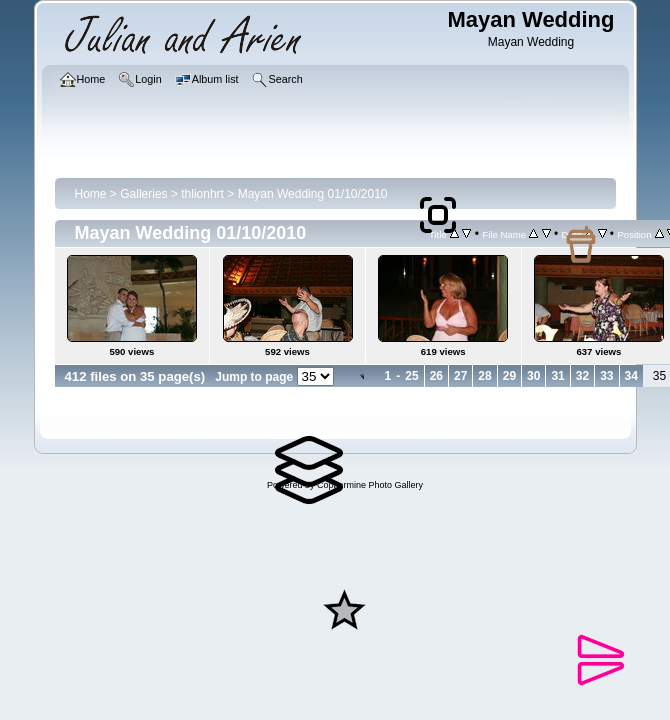  I want to click on flip image or content vertically, so click(599, 660).